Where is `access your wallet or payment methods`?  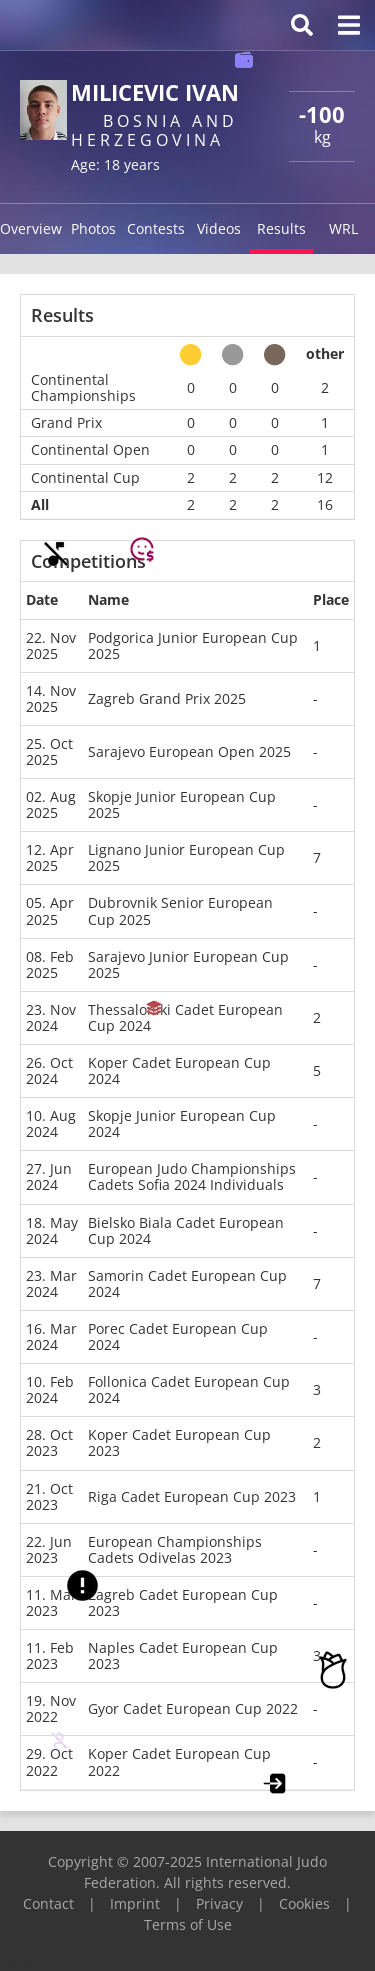
access your wallet or payment methods is located at coordinates (244, 60).